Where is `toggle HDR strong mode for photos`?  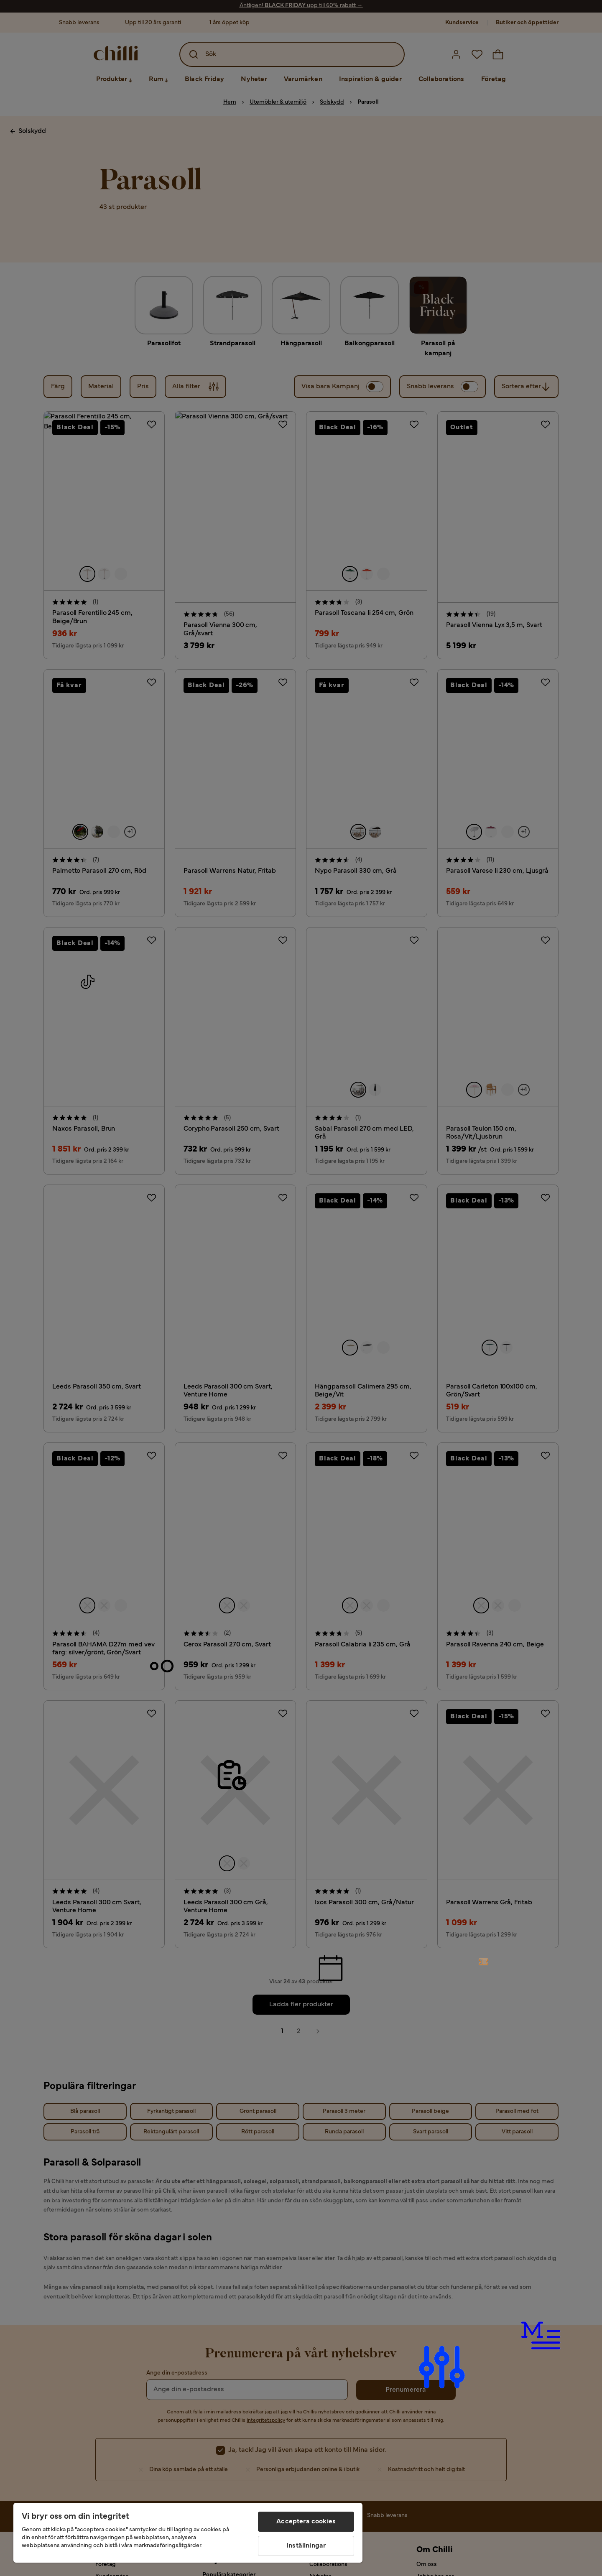 toggle HDR strong mode for photos is located at coordinates (162, 1666).